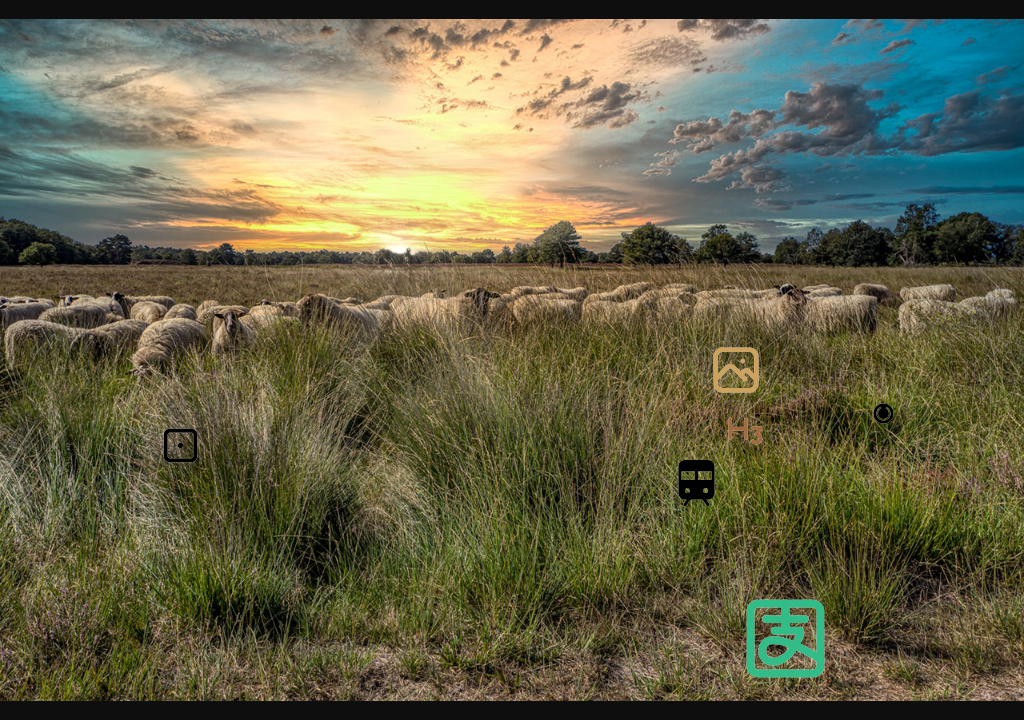 The height and width of the screenshot is (720, 1024). What do you see at coordinates (696, 481) in the screenshot?
I see `access train schedules or railway information` at bounding box center [696, 481].